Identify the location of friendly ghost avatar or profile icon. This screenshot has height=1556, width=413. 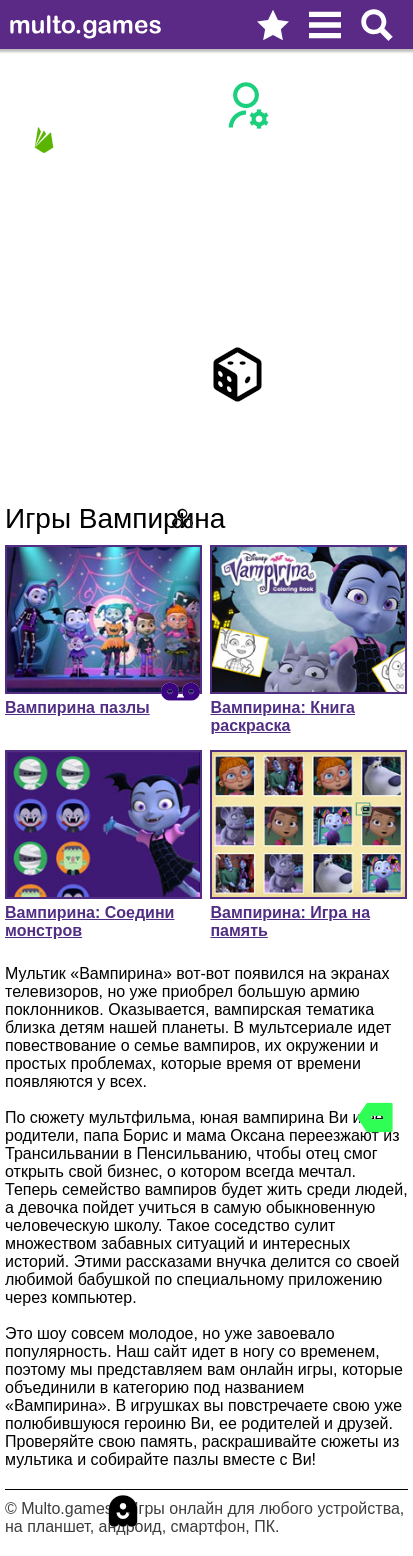
(123, 1511).